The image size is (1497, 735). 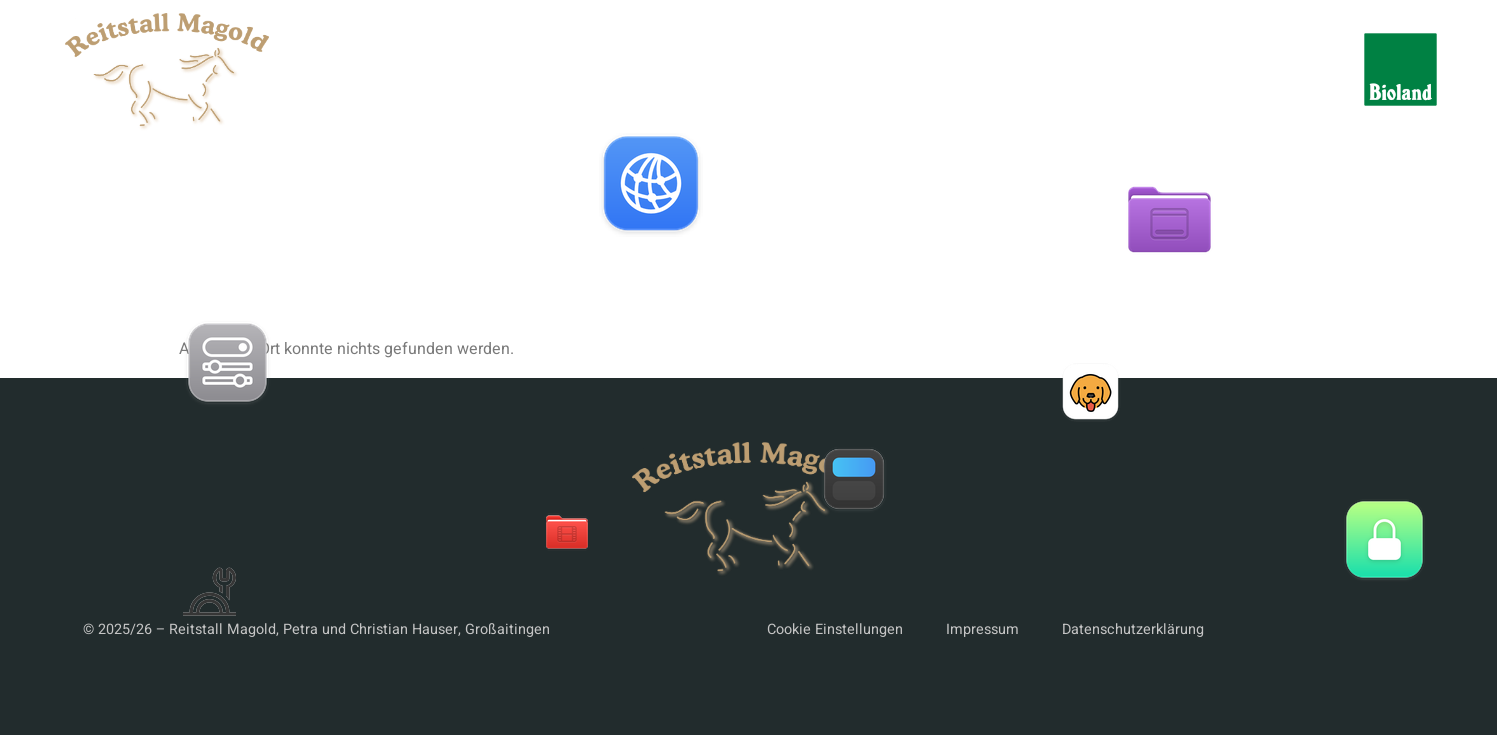 What do you see at coordinates (1169, 219) in the screenshot?
I see `open desktop folder` at bounding box center [1169, 219].